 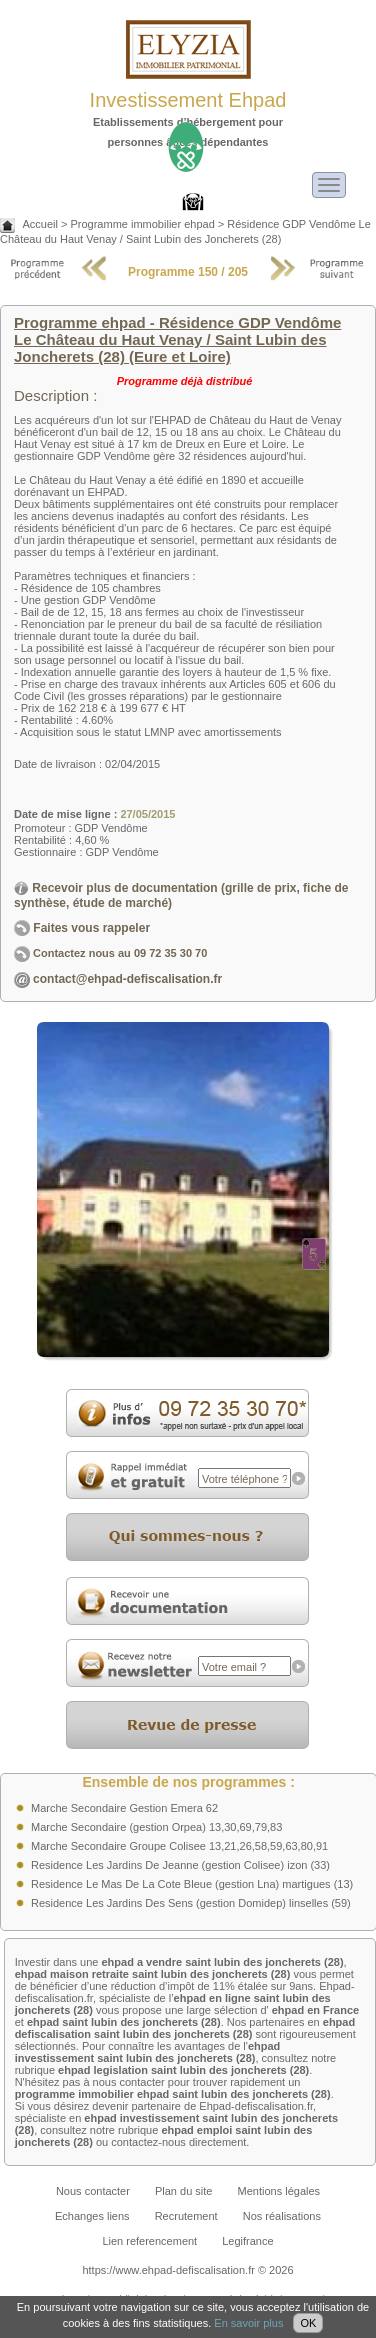 I want to click on select troll character or creature type, so click(x=193, y=200).